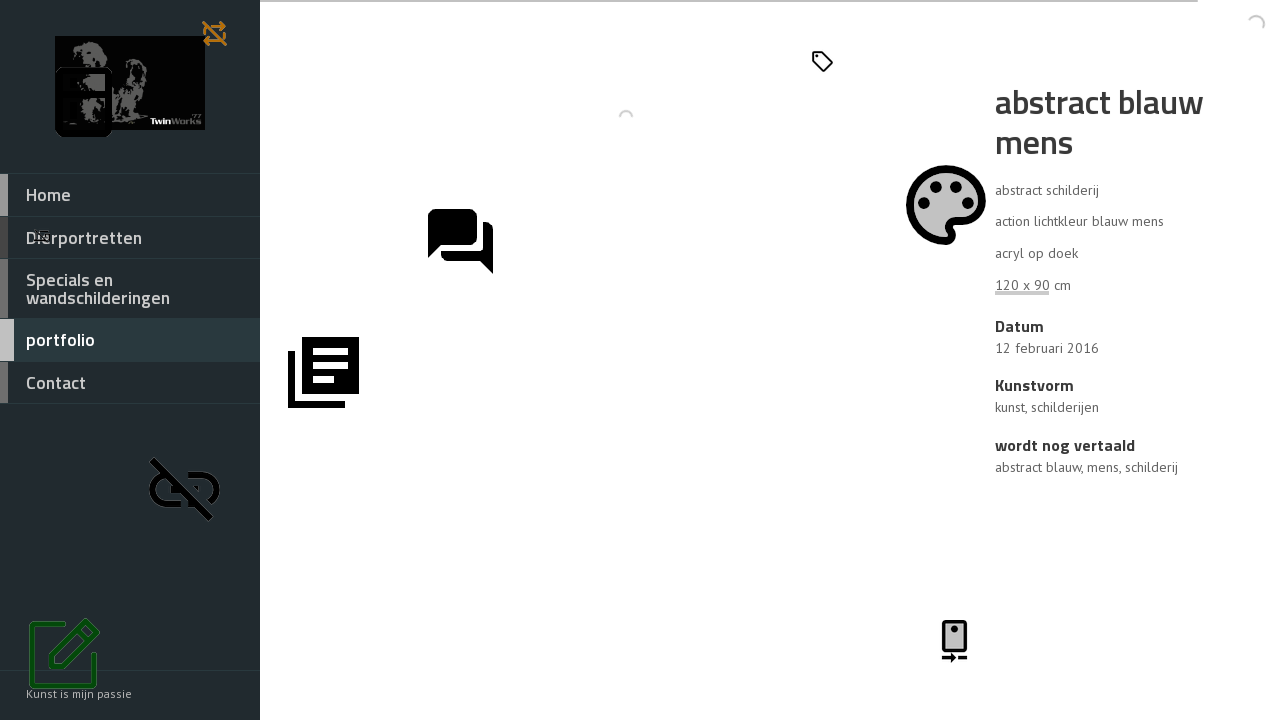 This screenshot has width=1280, height=720. What do you see at coordinates (946, 205) in the screenshot?
I see `open color picker or theme options` at bounding box center [946, 205].